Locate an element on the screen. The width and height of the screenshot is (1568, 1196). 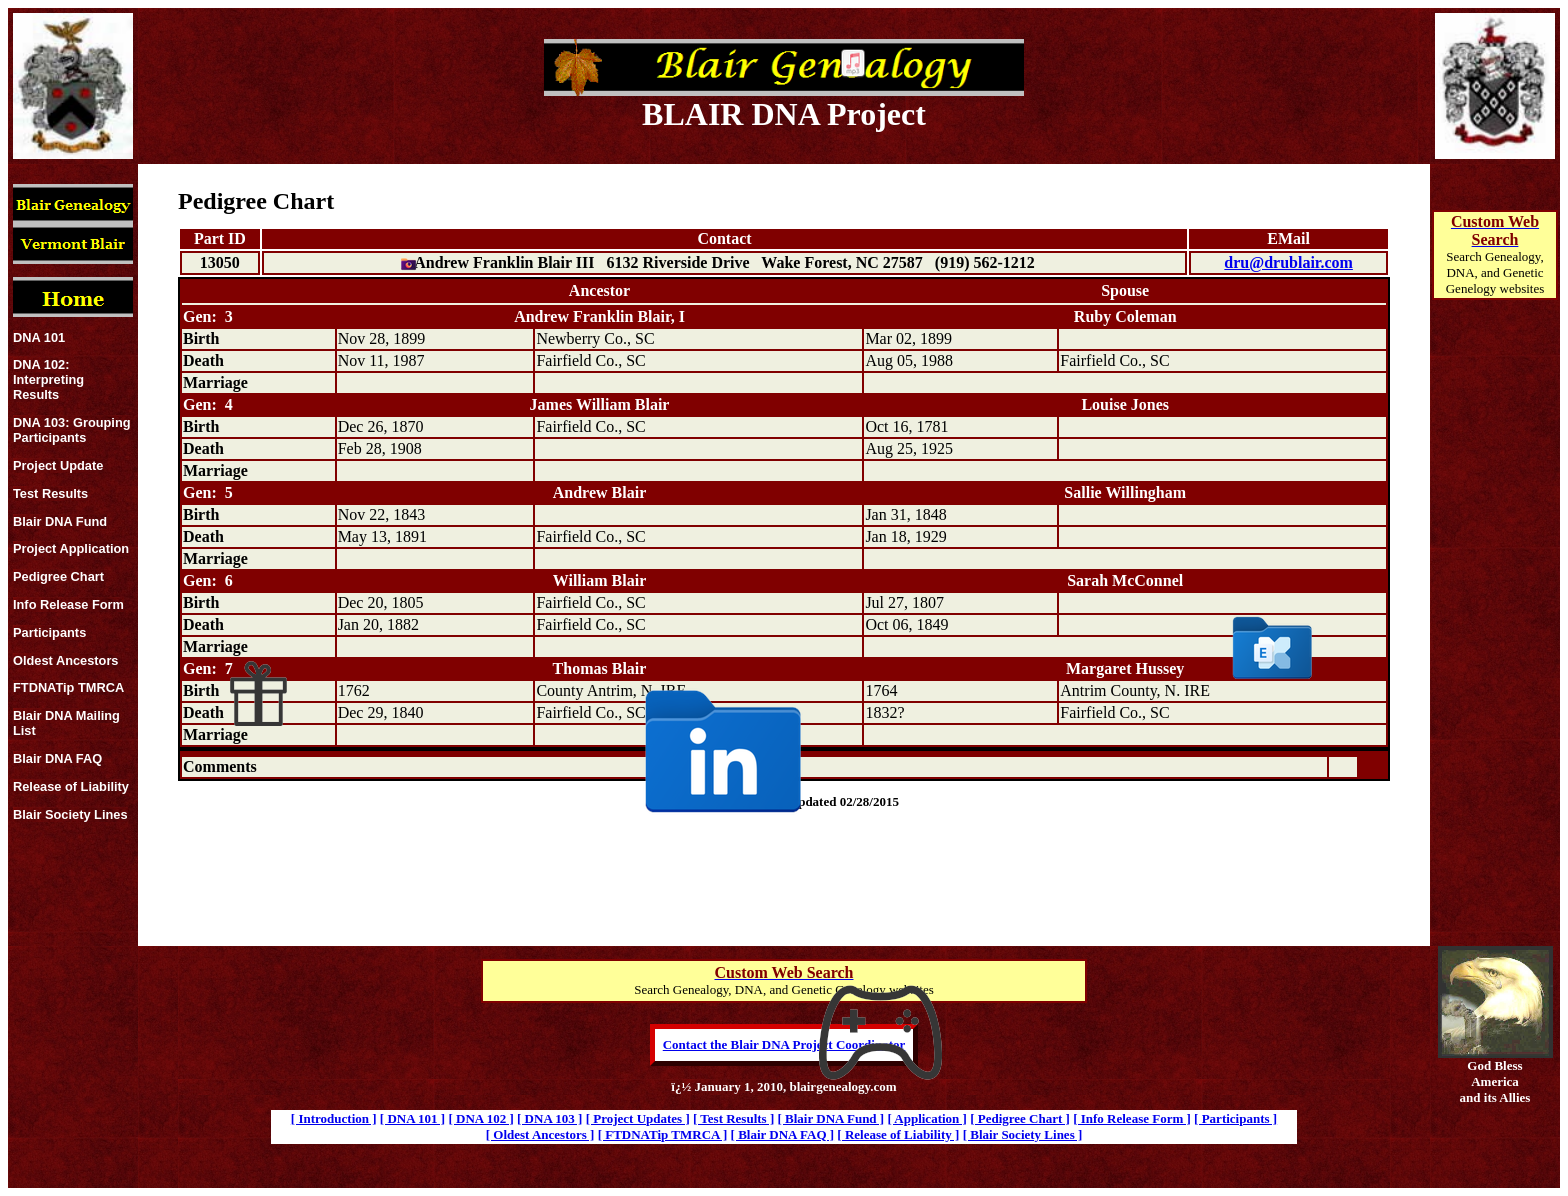
access games and gaming applications is located at coordinates (880, 1032).